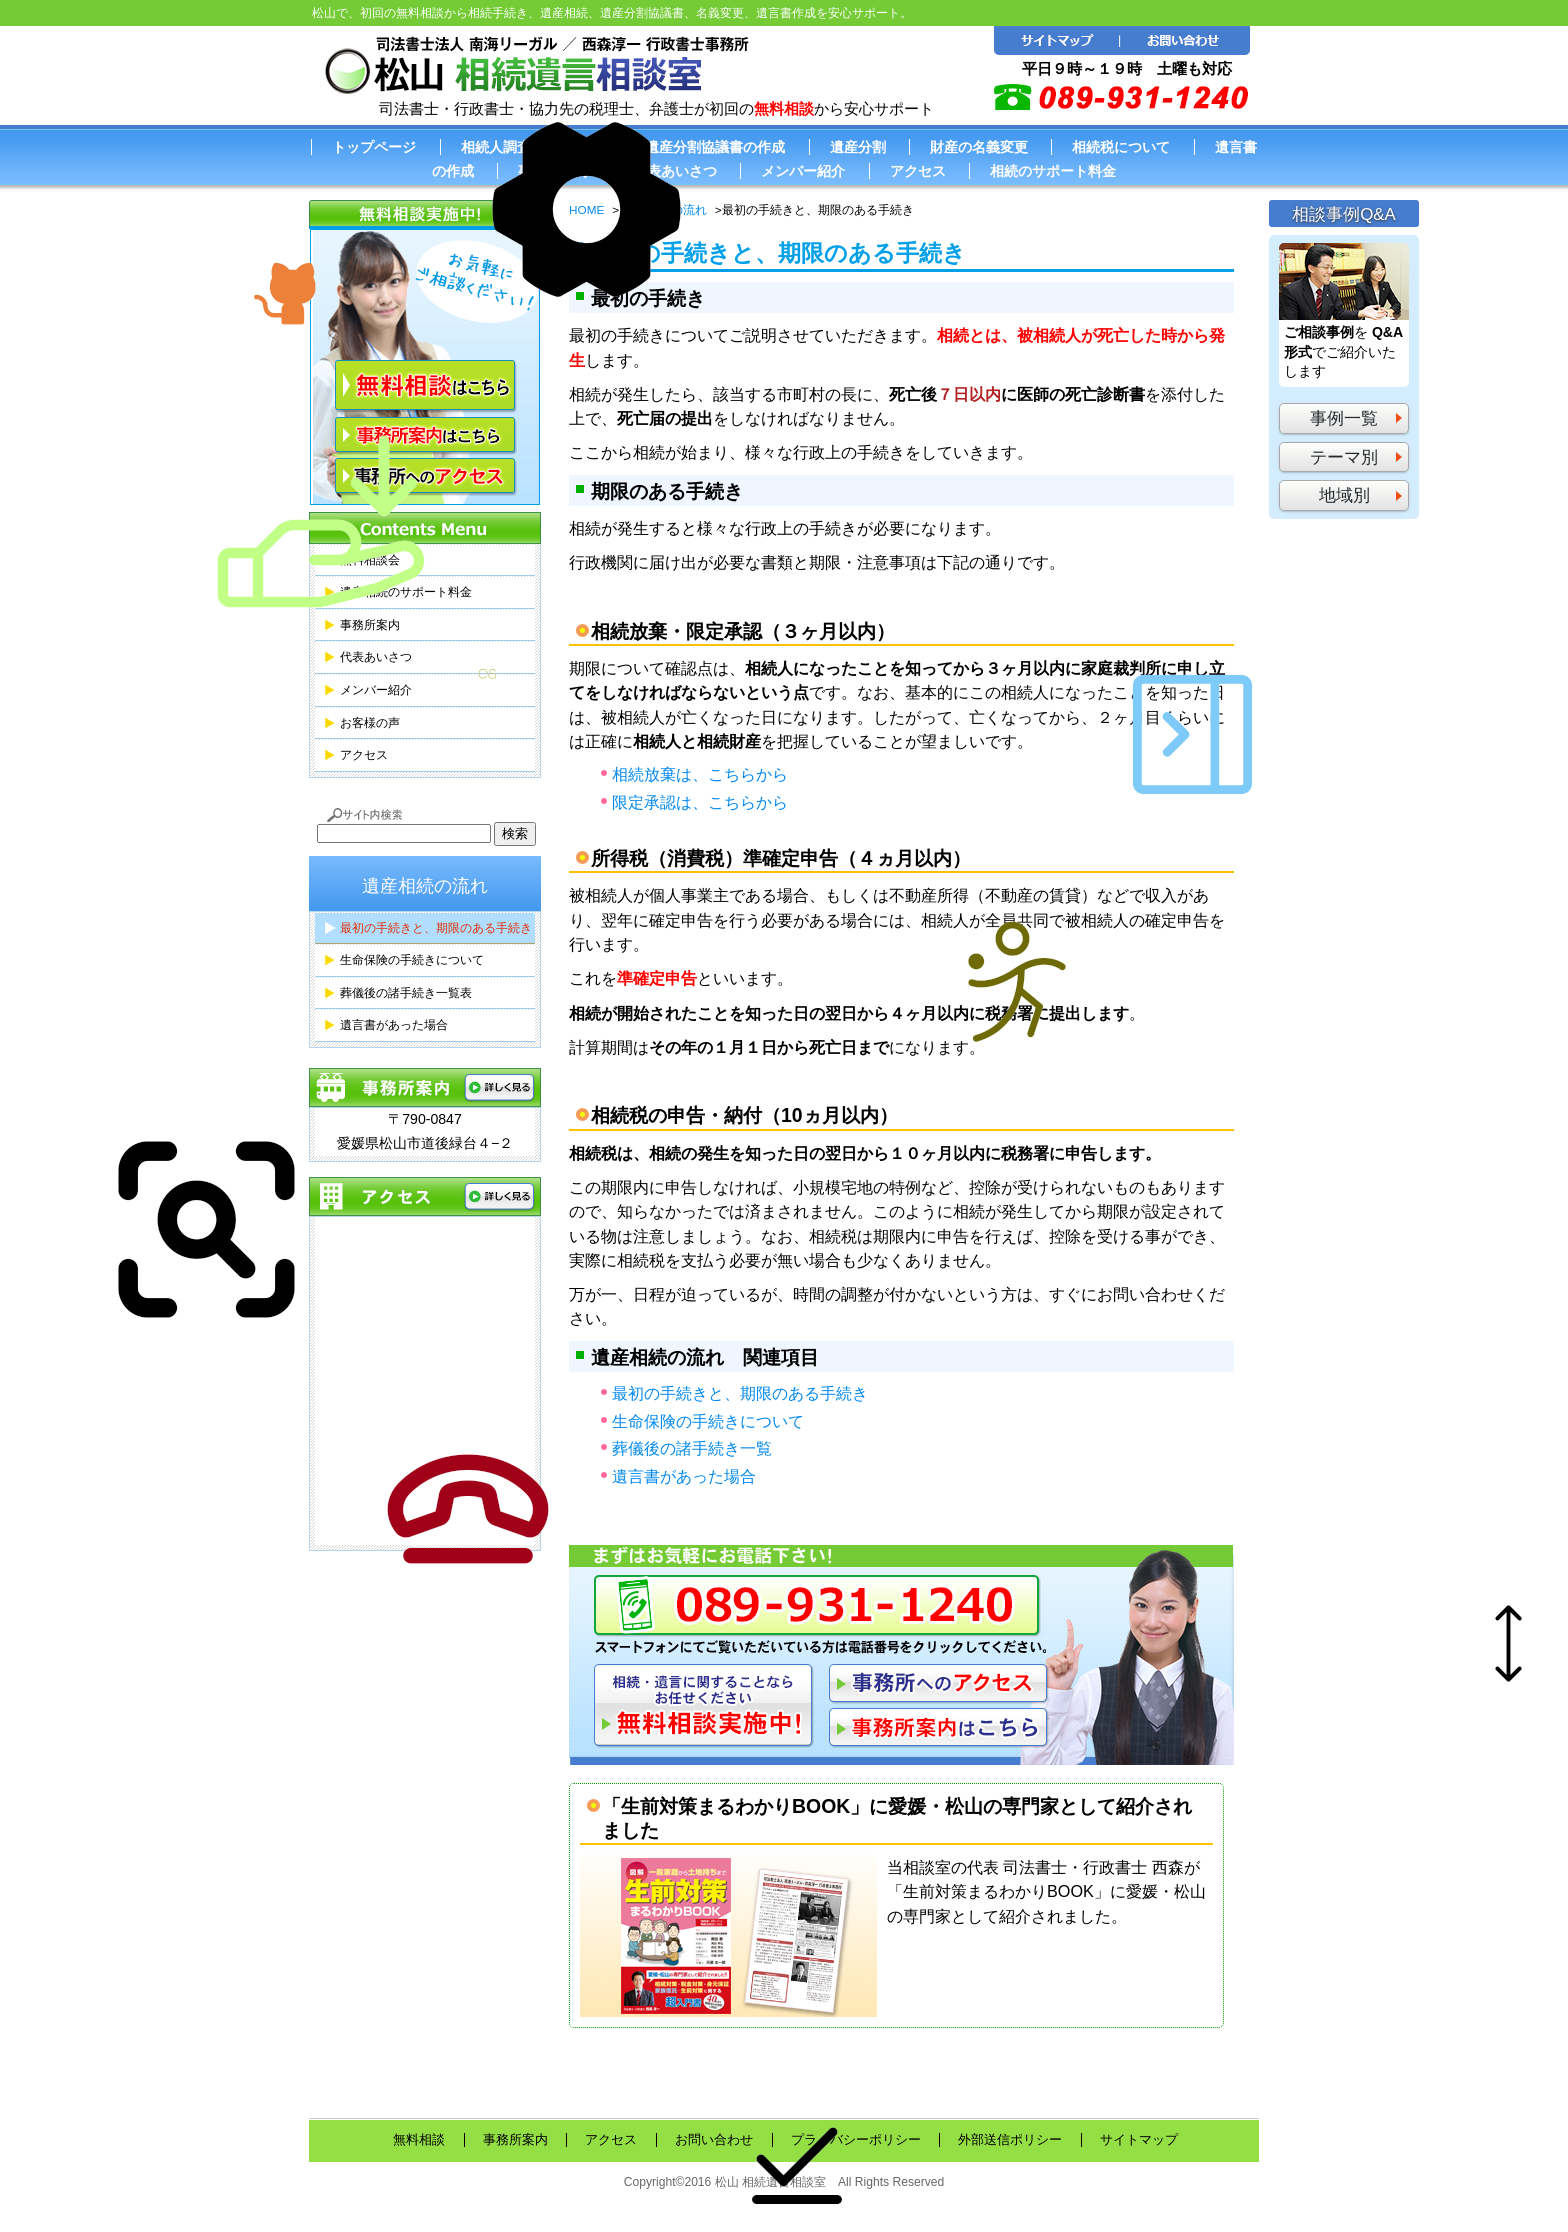 This screenshot has height=2232, width=1568. Describe the element at coordinates (1192, 734) in the screenshot. I see `collapse the sidebar panel` at that location.